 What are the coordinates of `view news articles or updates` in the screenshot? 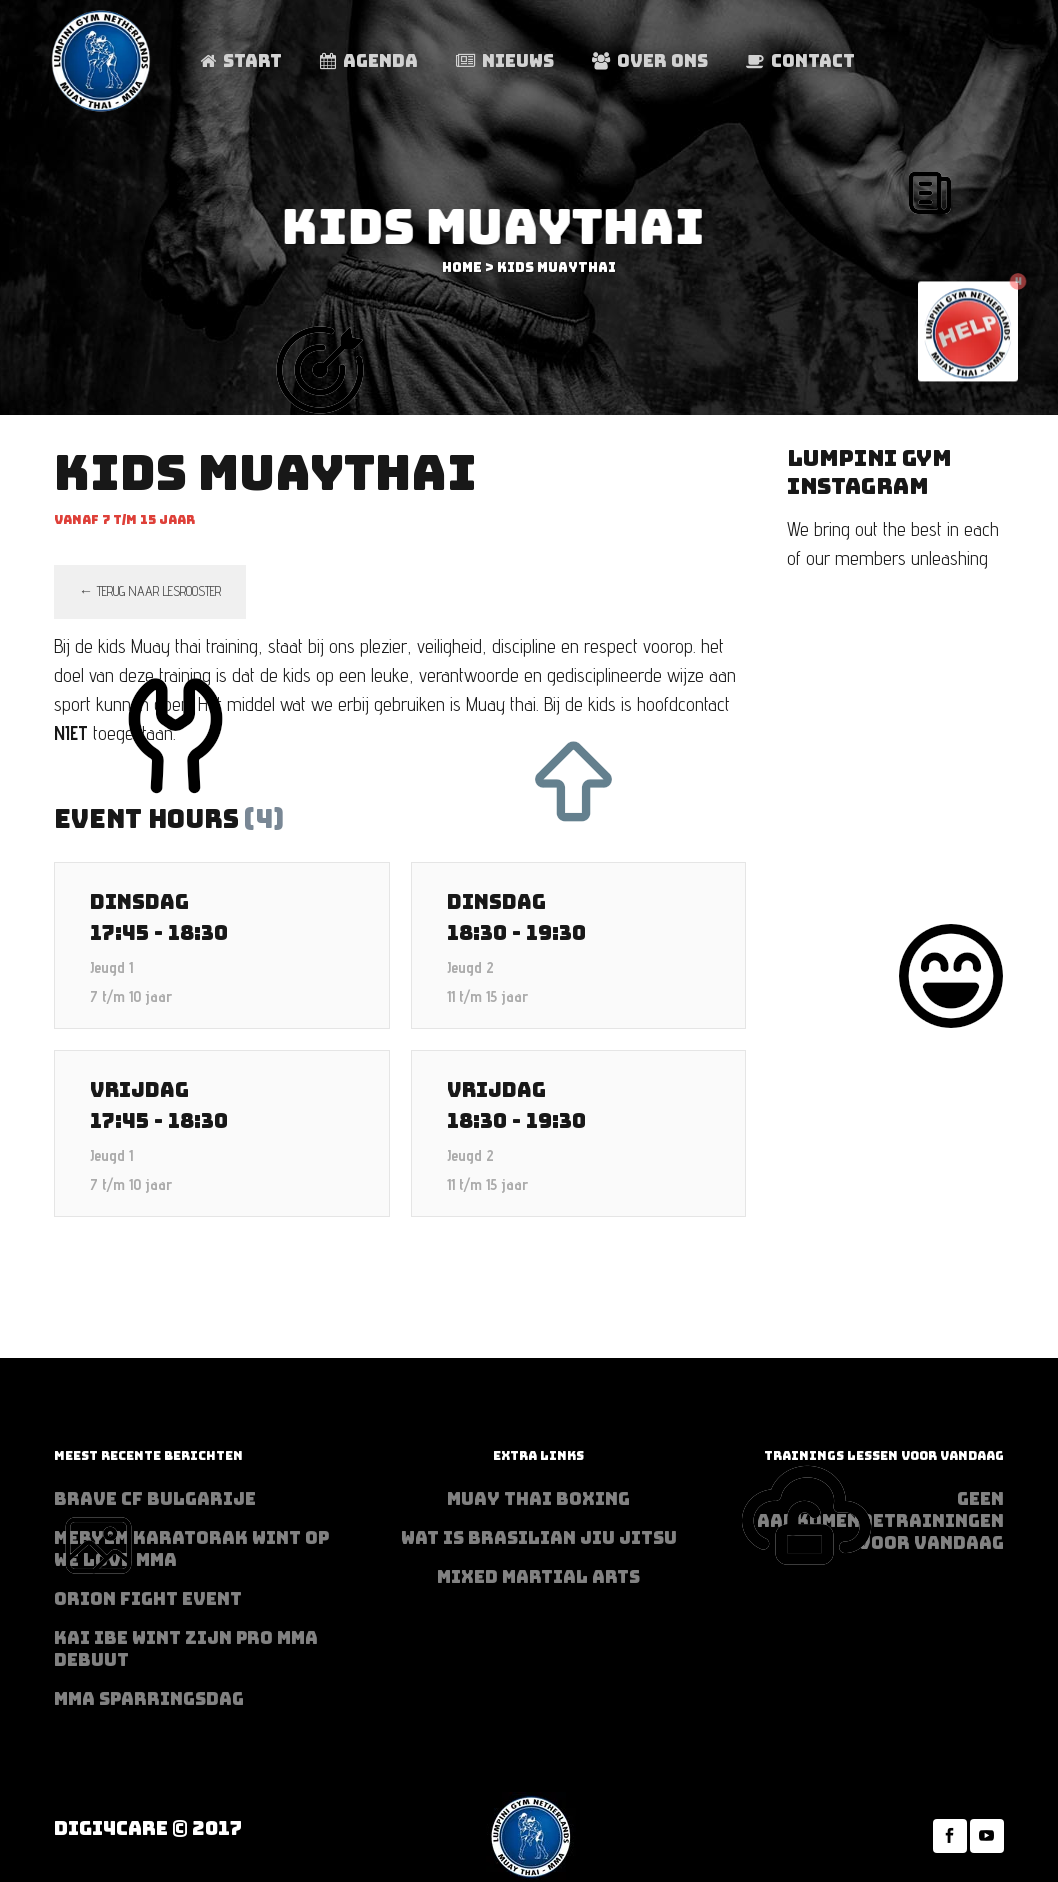 It's located at (930, 193).